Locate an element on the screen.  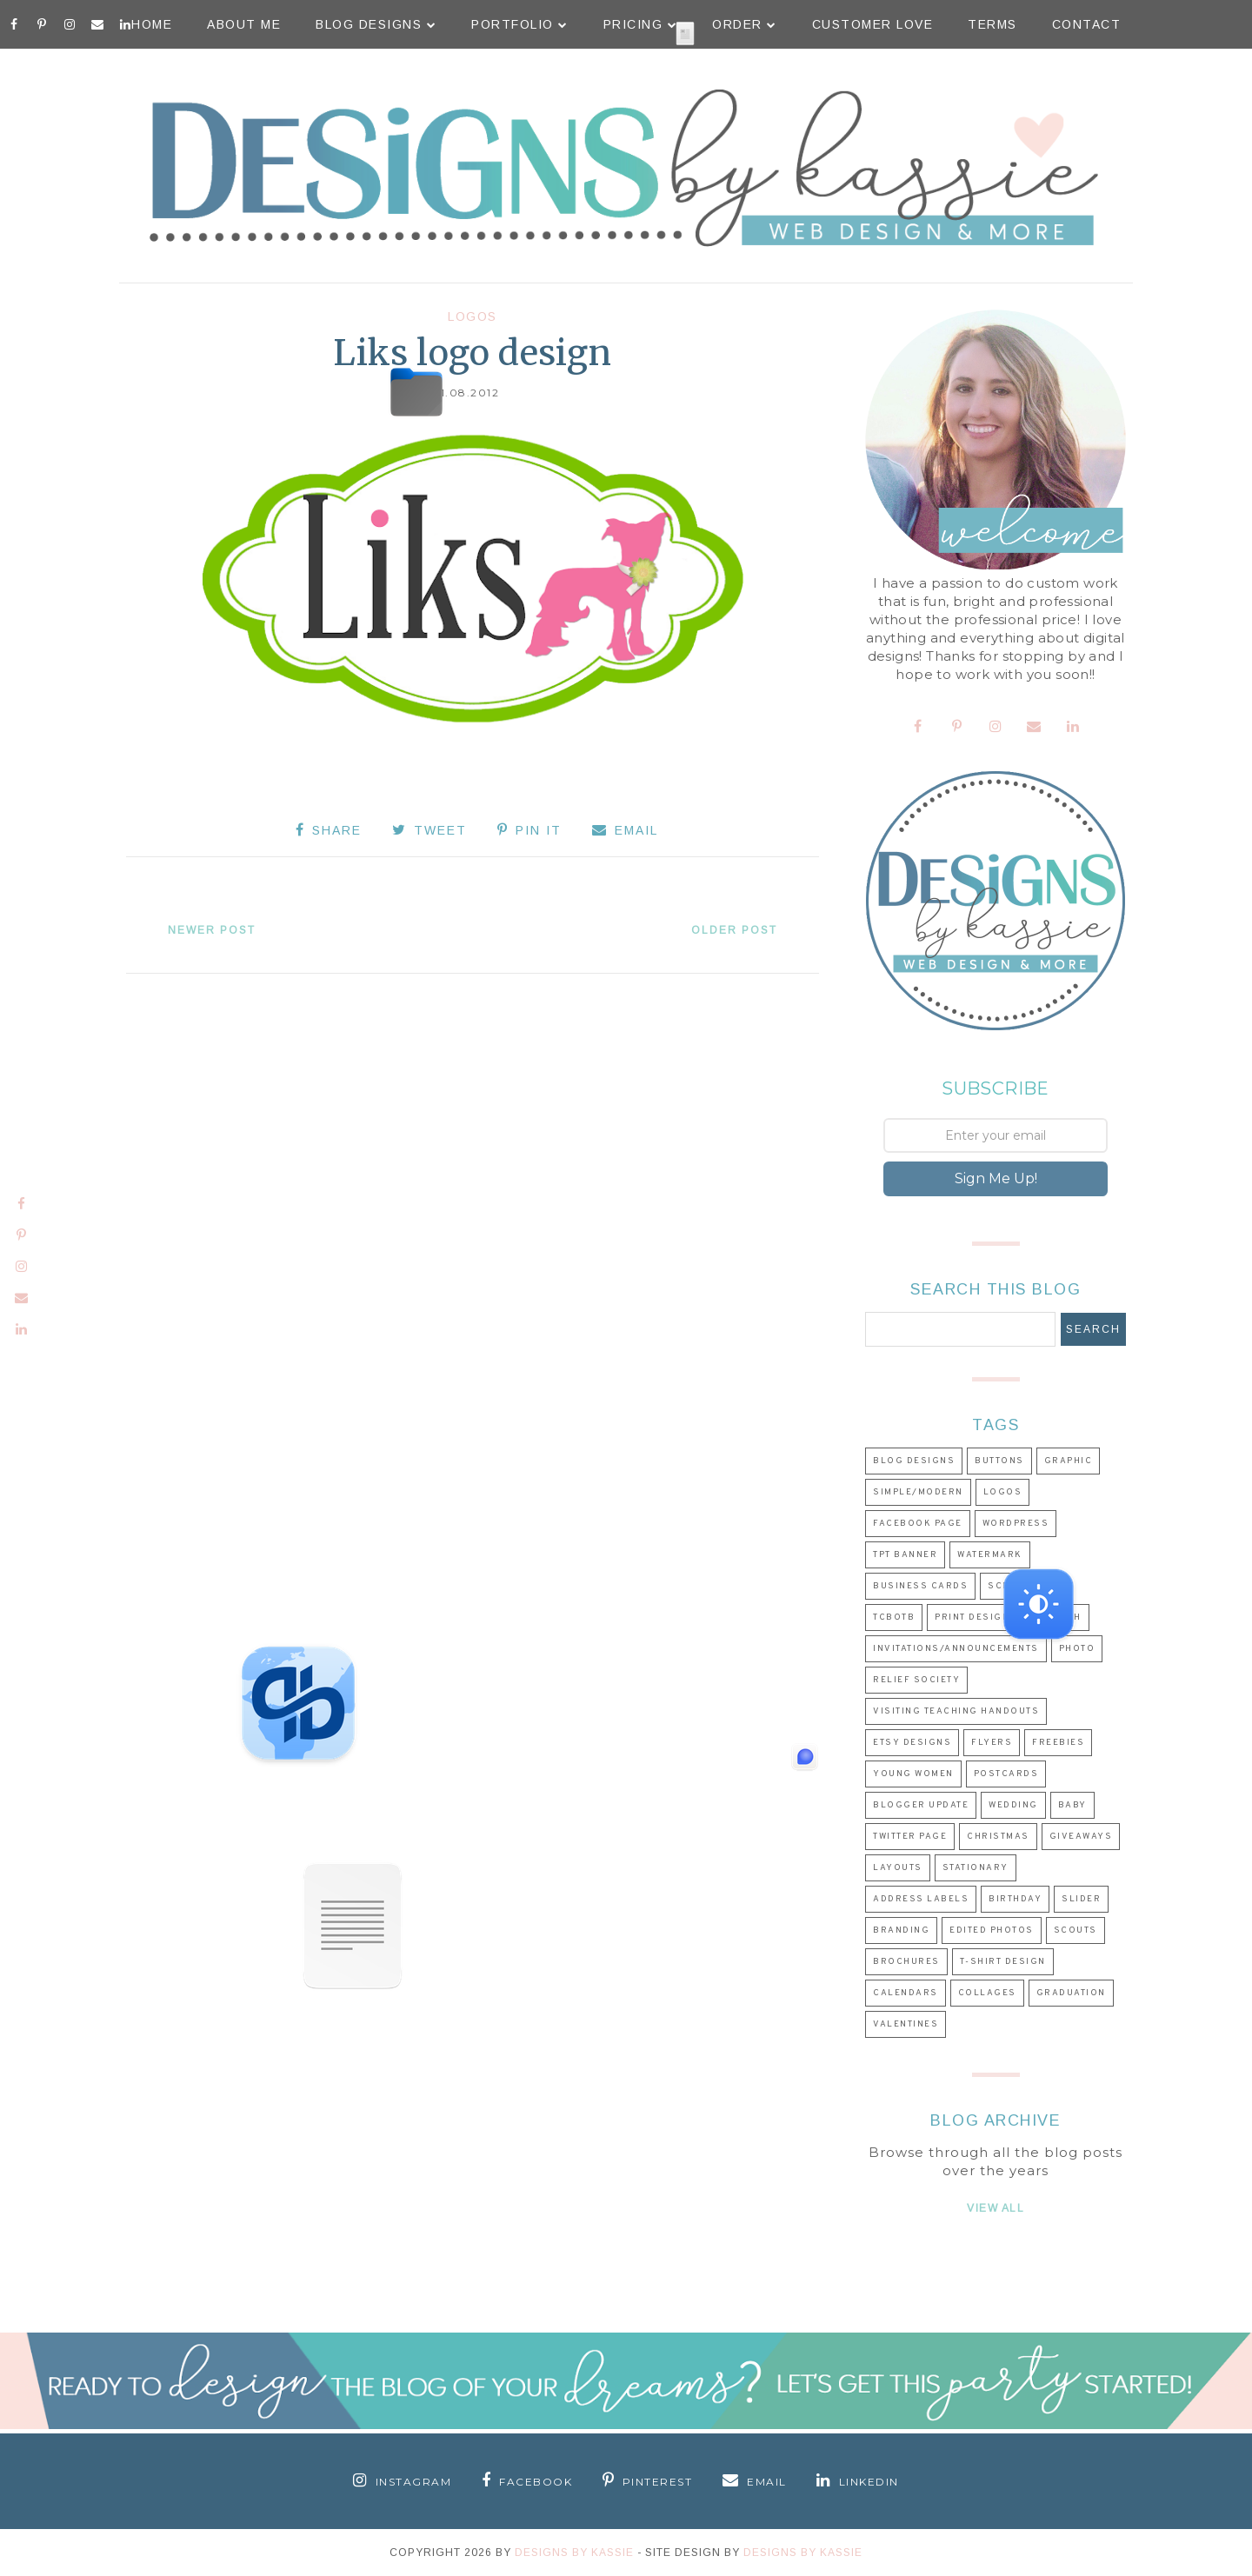
open the texts messaging app is located at coordinates (804, 1756).